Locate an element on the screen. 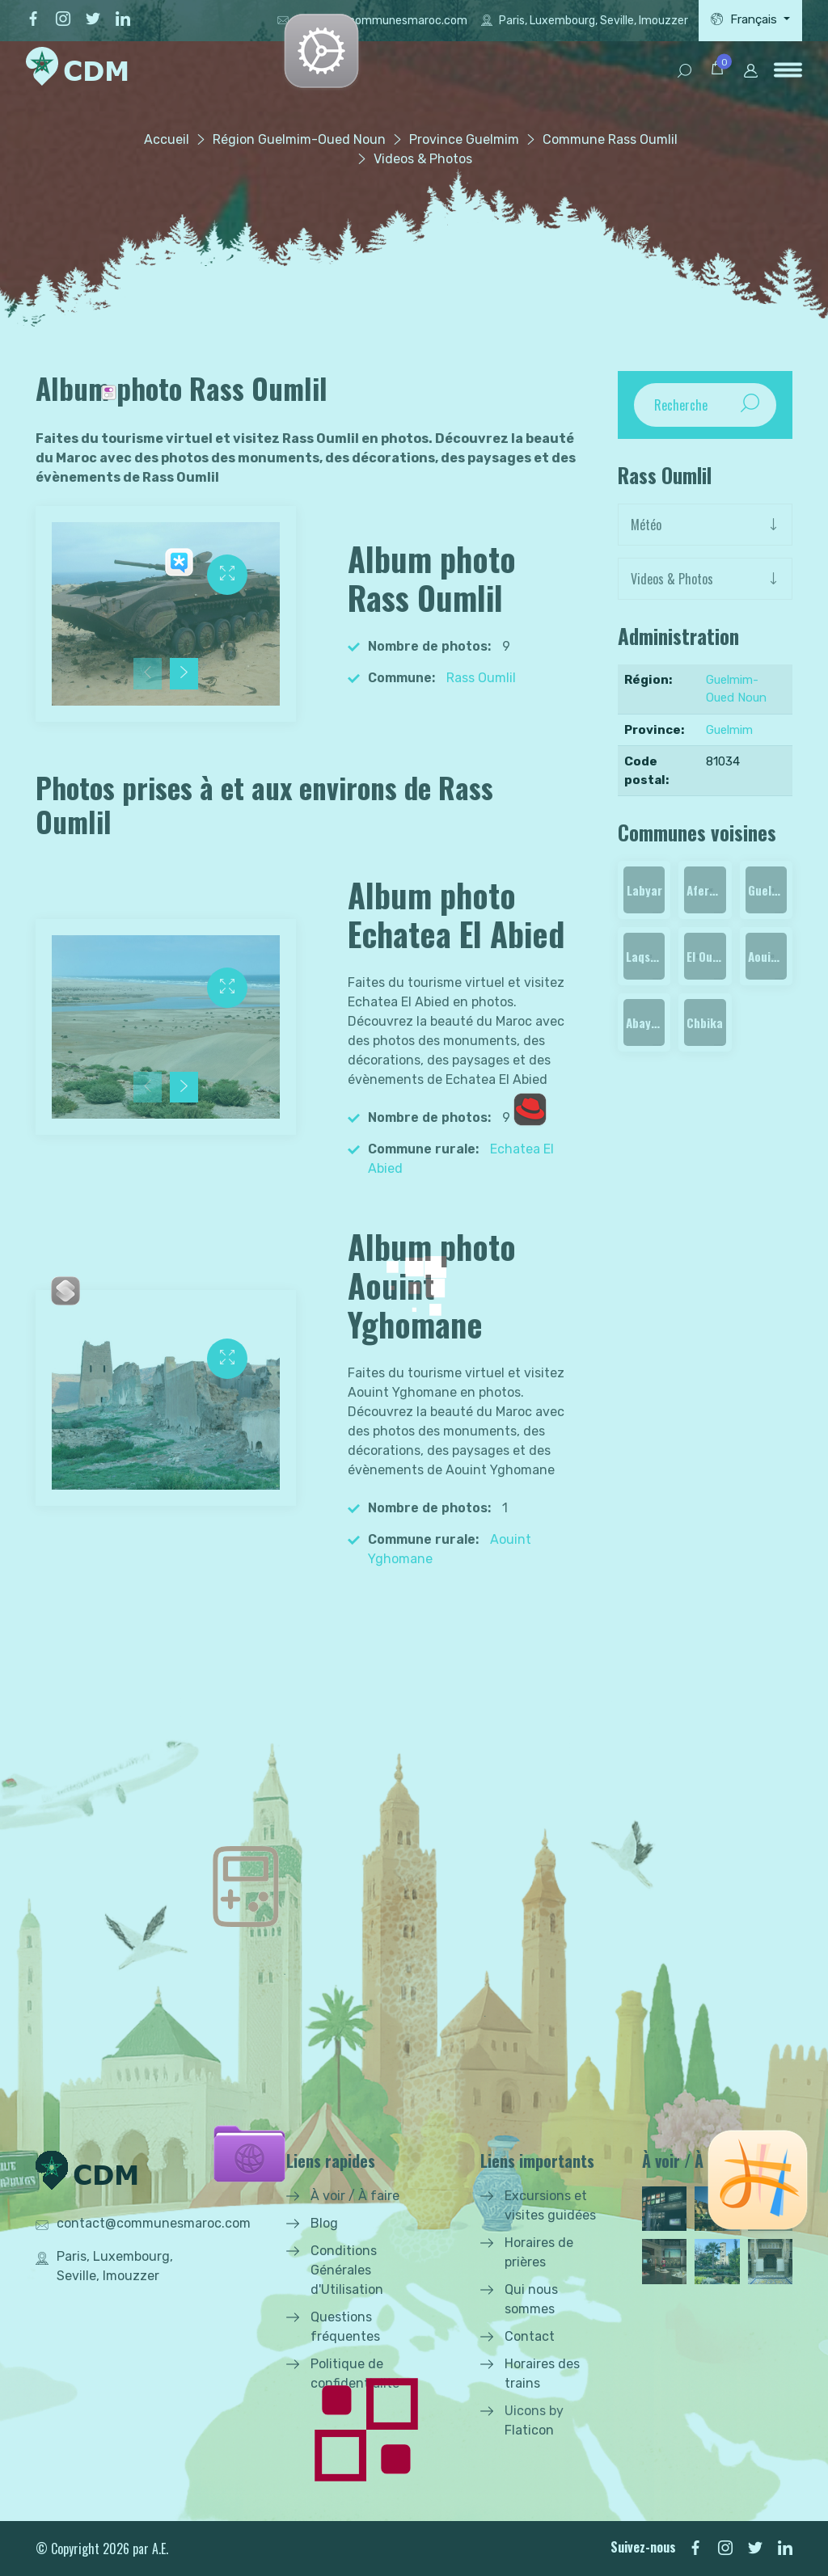 The image size is (828, 2576). folder containing html or web development files is located at coordinates (249, 2153).